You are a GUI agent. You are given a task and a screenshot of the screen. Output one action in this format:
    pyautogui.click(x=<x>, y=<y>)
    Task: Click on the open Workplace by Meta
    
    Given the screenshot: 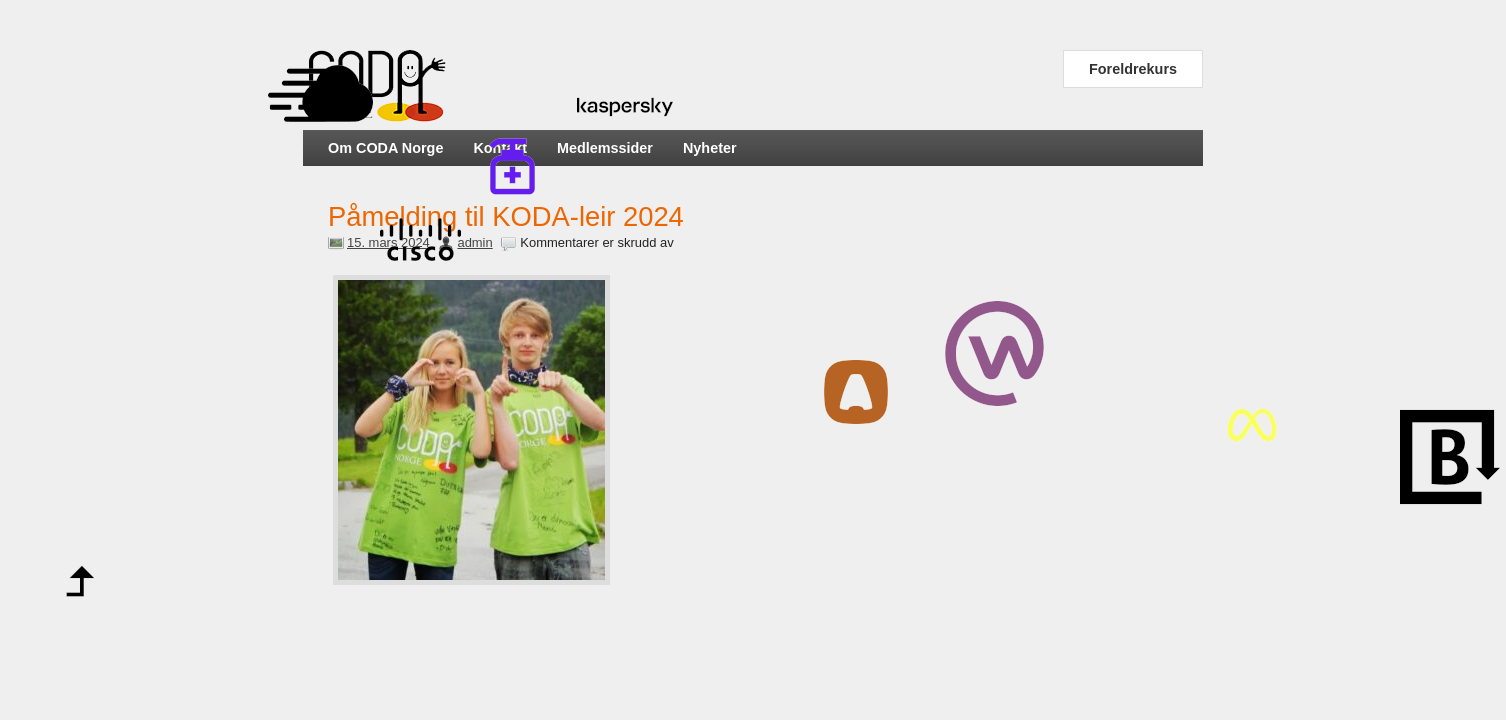 What is the action you would take?
    pyautogui.click(x=994, y=353)
    